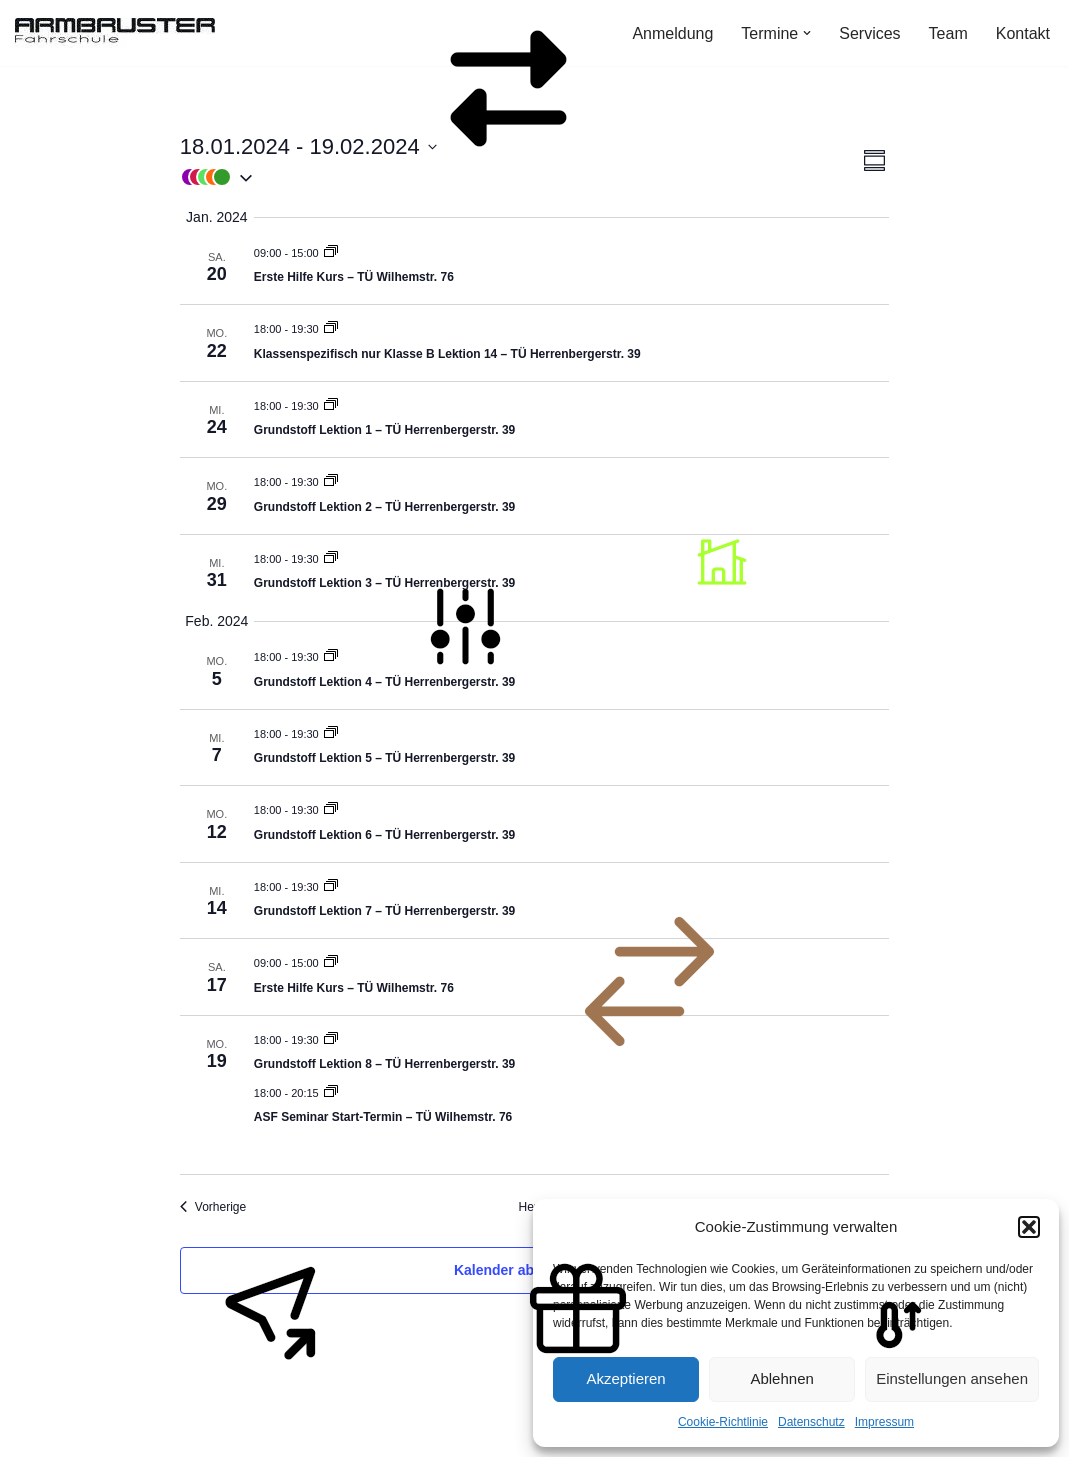  What do you see at coordinates (465, 626) in the screenshot?
I see `adjust settings or preferences` at bounding box center [465, 626].